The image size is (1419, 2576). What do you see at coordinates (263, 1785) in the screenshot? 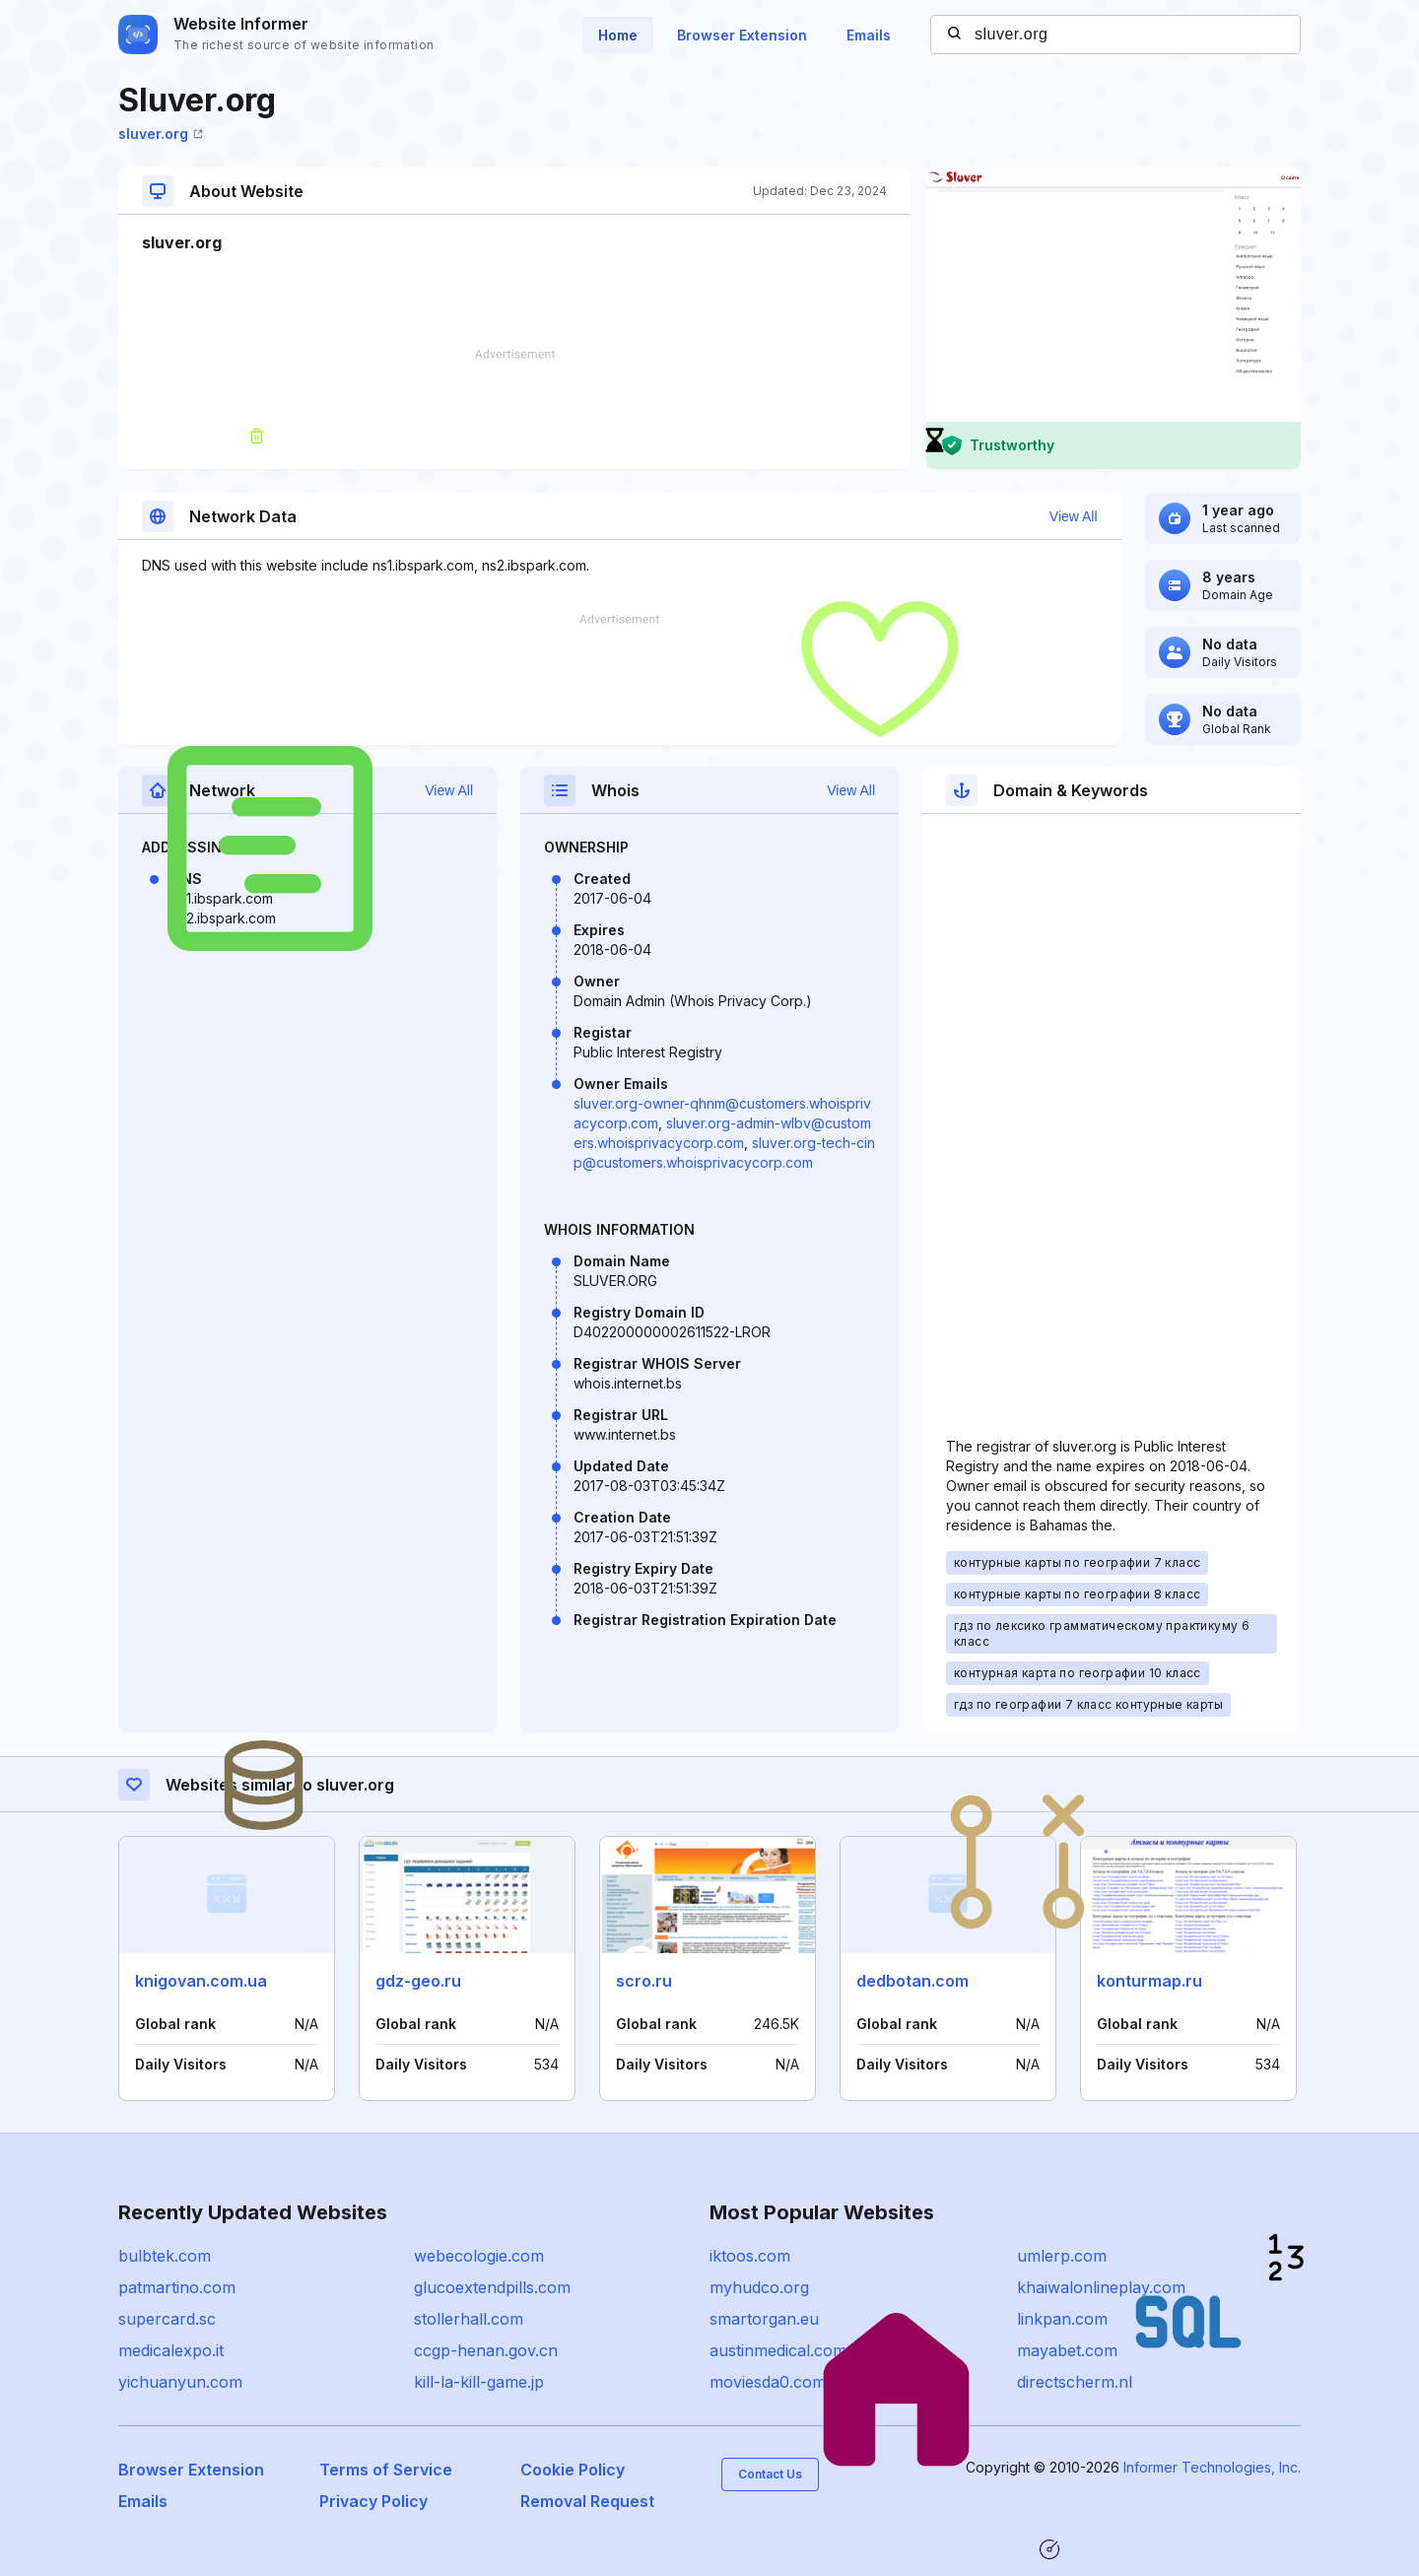
I see `access database settings` at bounding box center [263, 1785].